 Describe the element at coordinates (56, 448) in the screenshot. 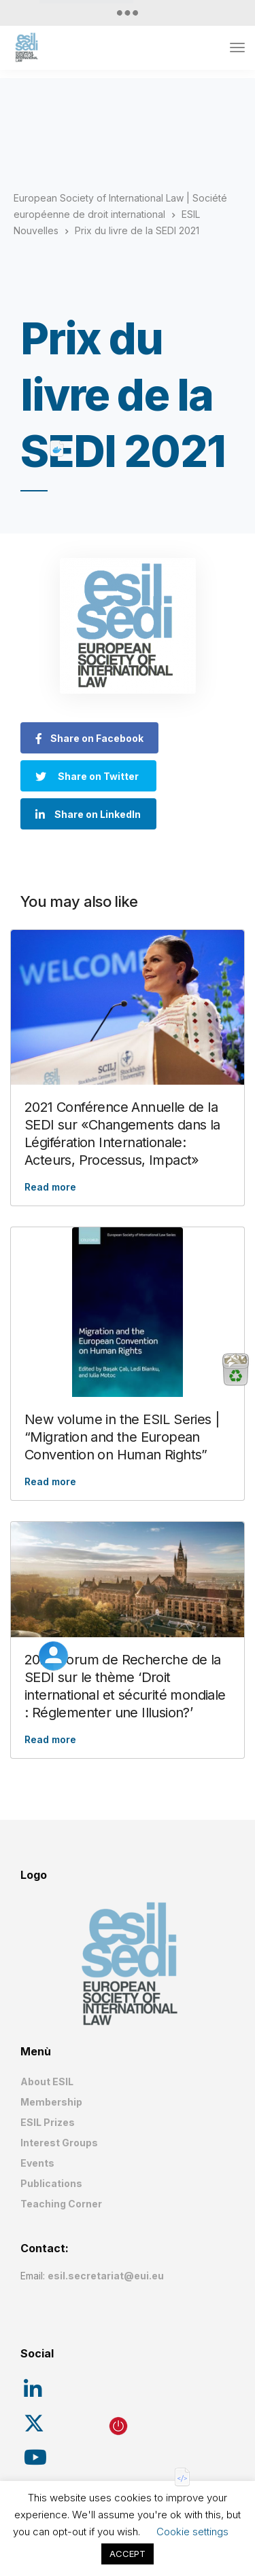

I see `a dockerfile or docker configuration file` at that location.